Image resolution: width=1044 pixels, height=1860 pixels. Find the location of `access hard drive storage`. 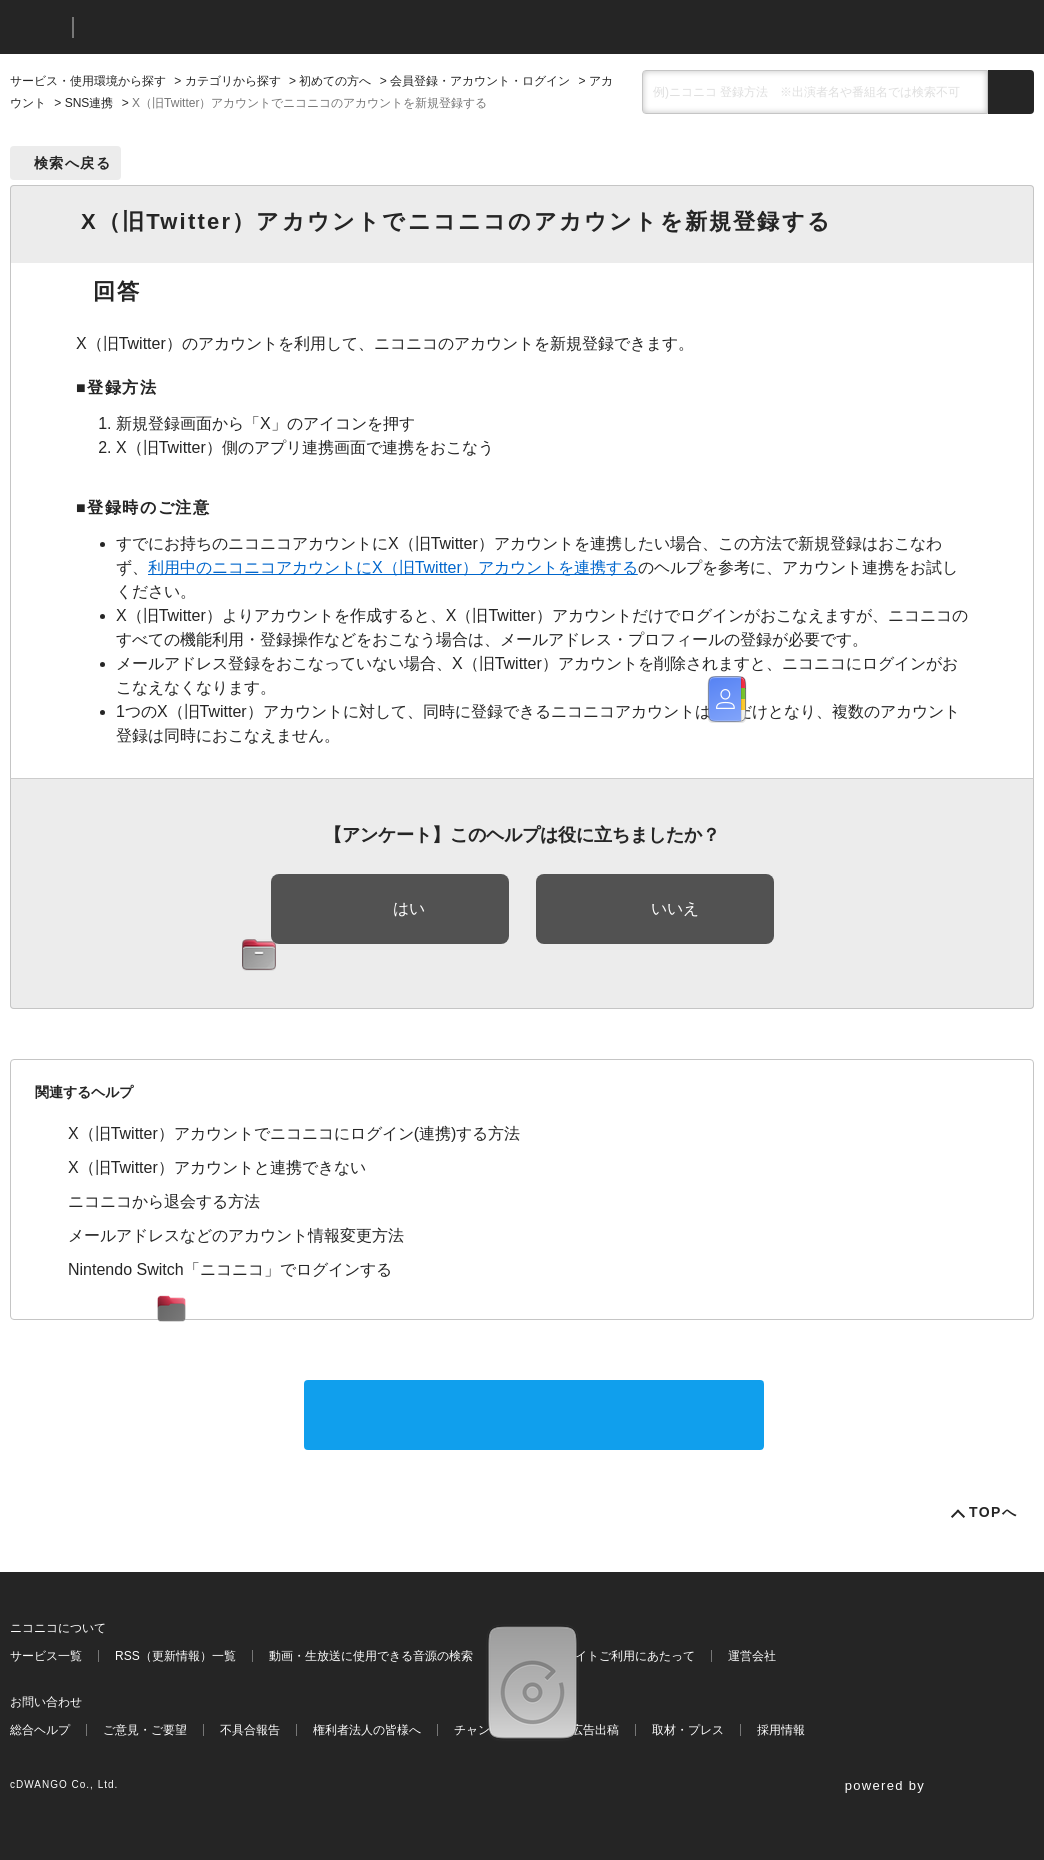

access hard drive storage is located at coordinates (532, 1682).